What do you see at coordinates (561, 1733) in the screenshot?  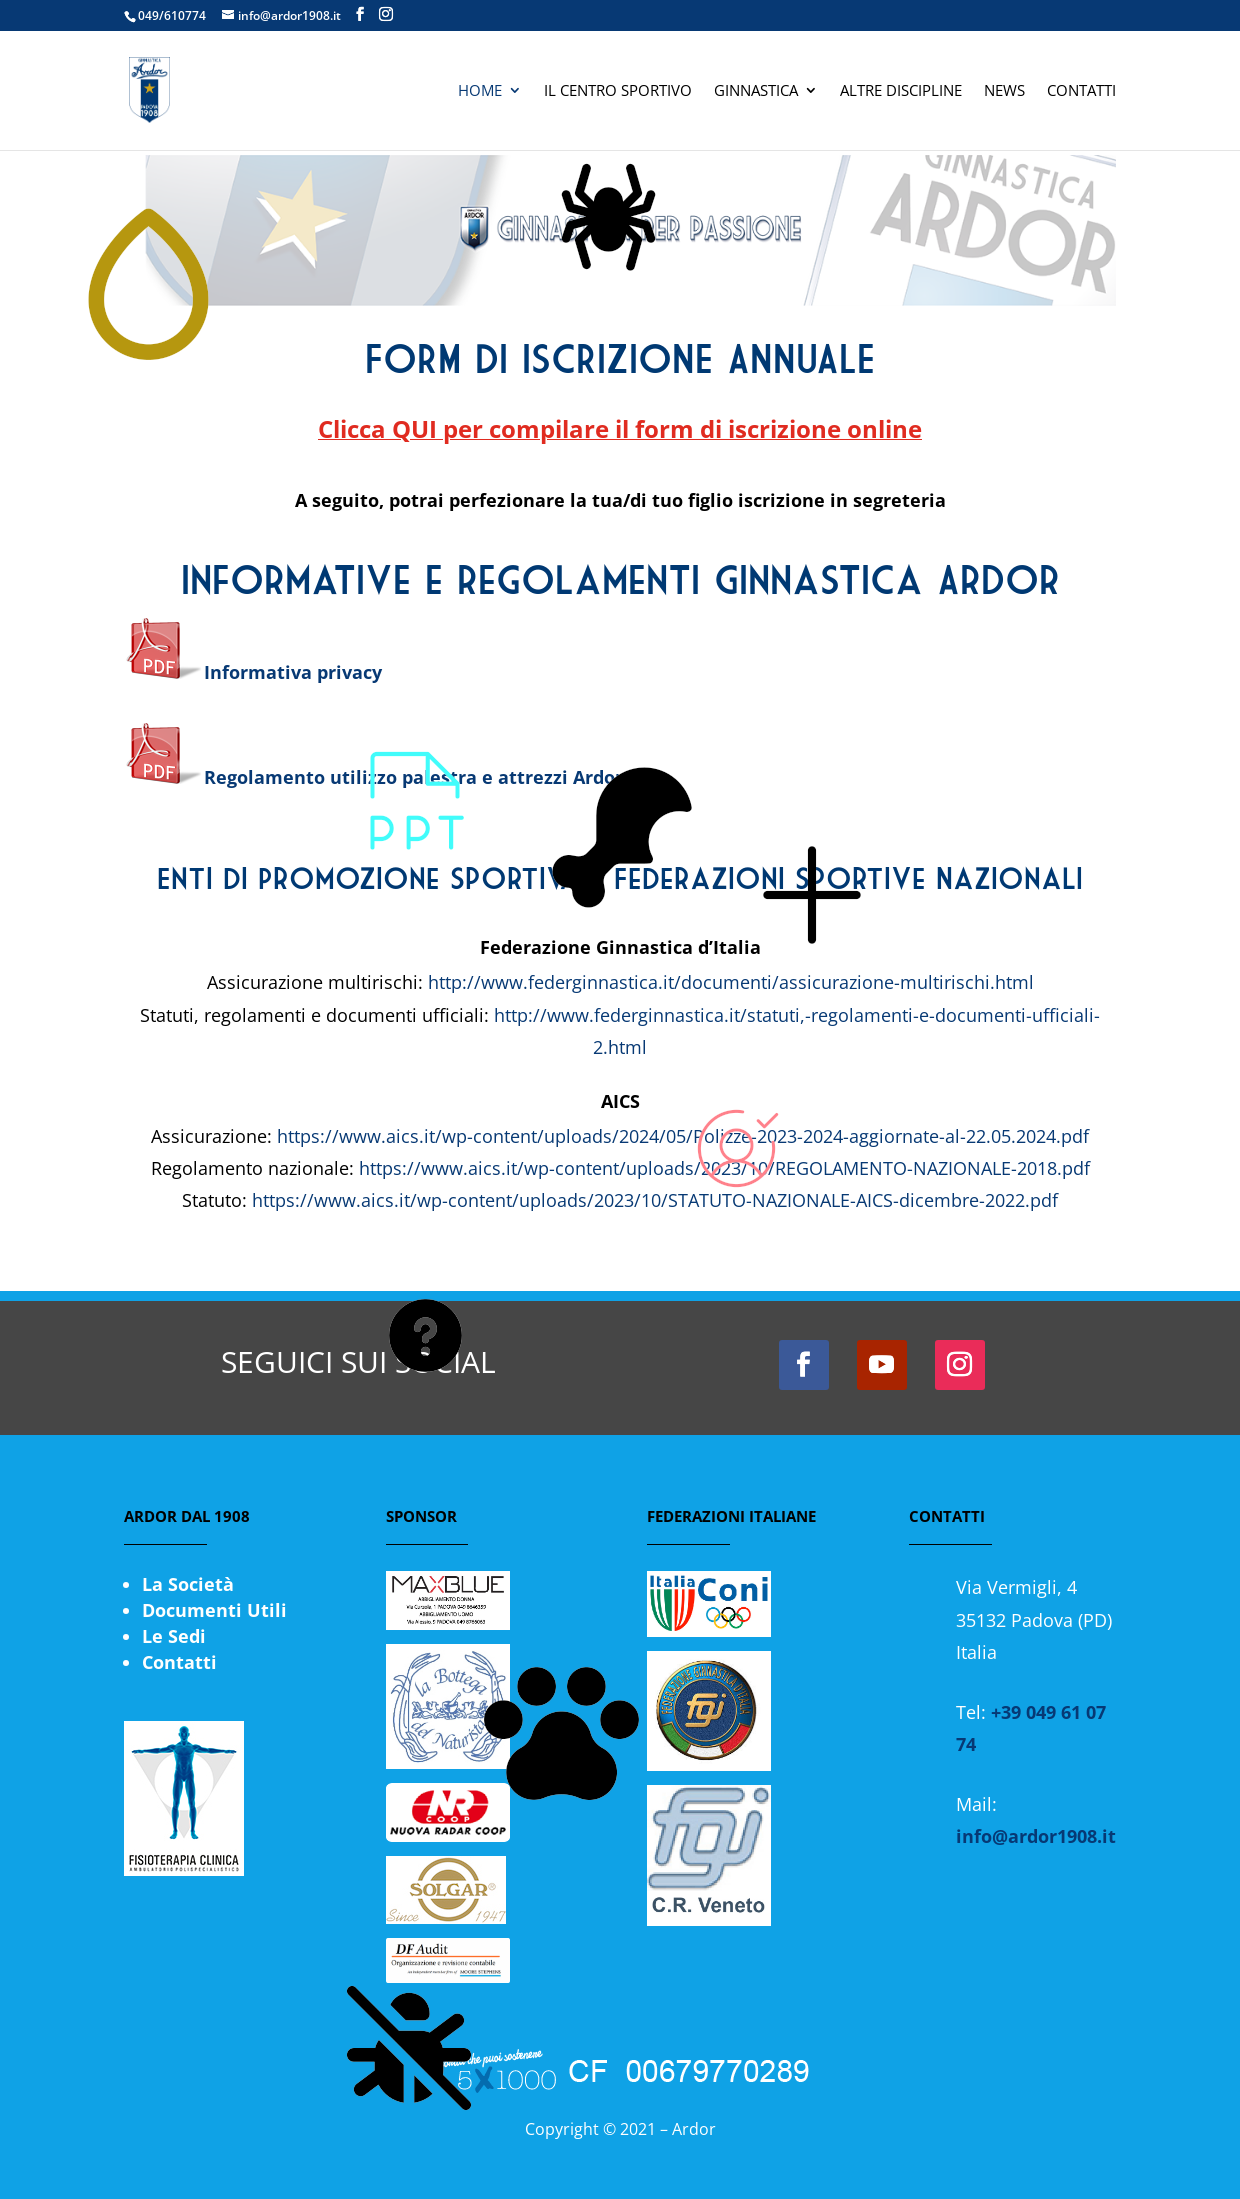 I see `access pet-related features or settings` at bounding box center [561, 1733].